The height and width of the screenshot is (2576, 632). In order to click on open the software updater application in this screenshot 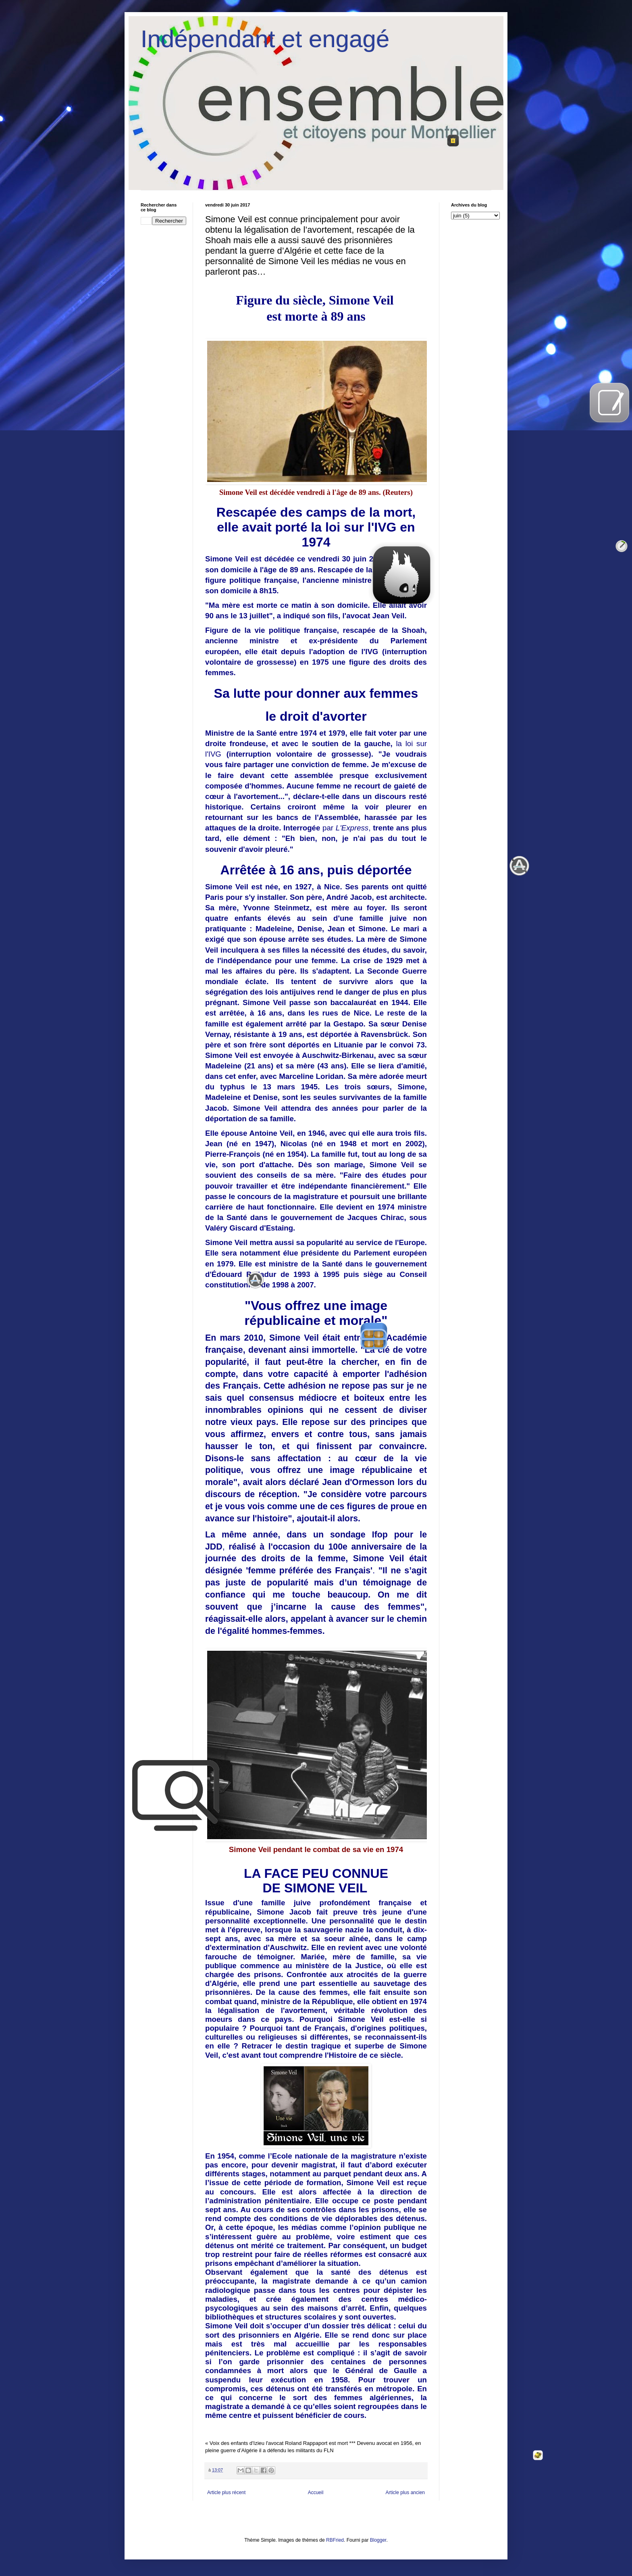, I will do `click(519, 866)`.